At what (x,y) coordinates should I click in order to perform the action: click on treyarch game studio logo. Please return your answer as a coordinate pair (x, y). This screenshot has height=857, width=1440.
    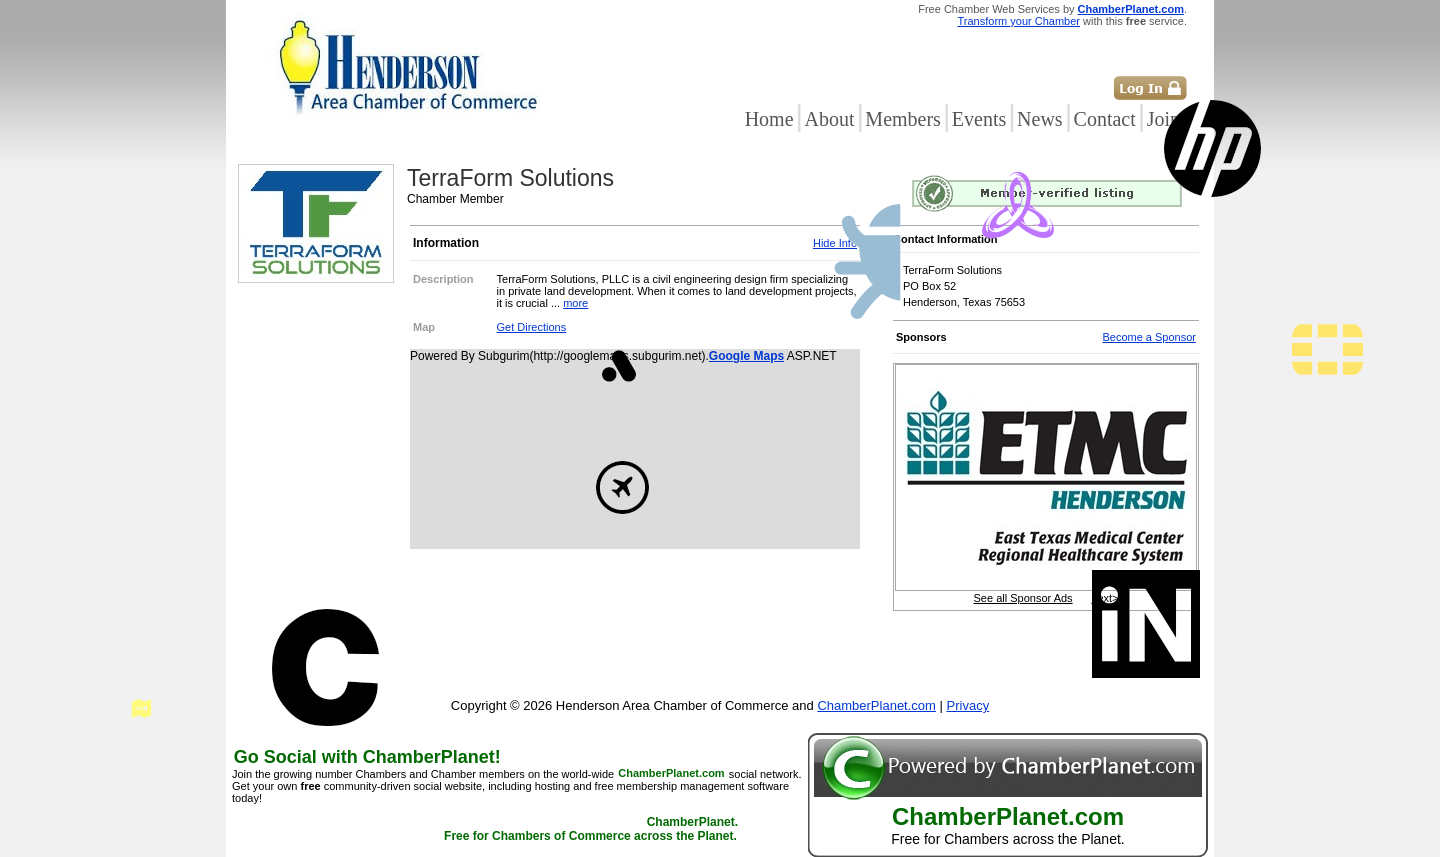
    Looking at the image, I should click on (1018, 205).